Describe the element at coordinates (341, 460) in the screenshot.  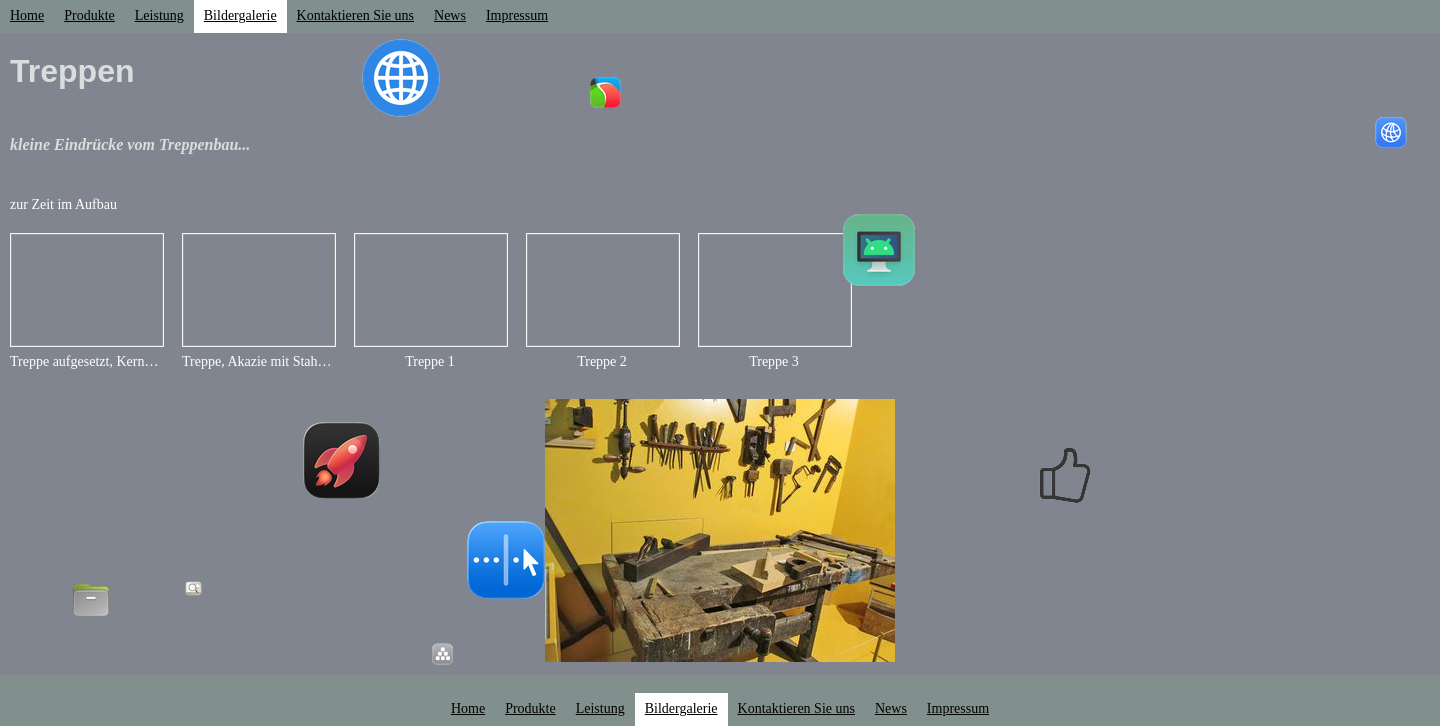
I see `open the games app or library` at that location.